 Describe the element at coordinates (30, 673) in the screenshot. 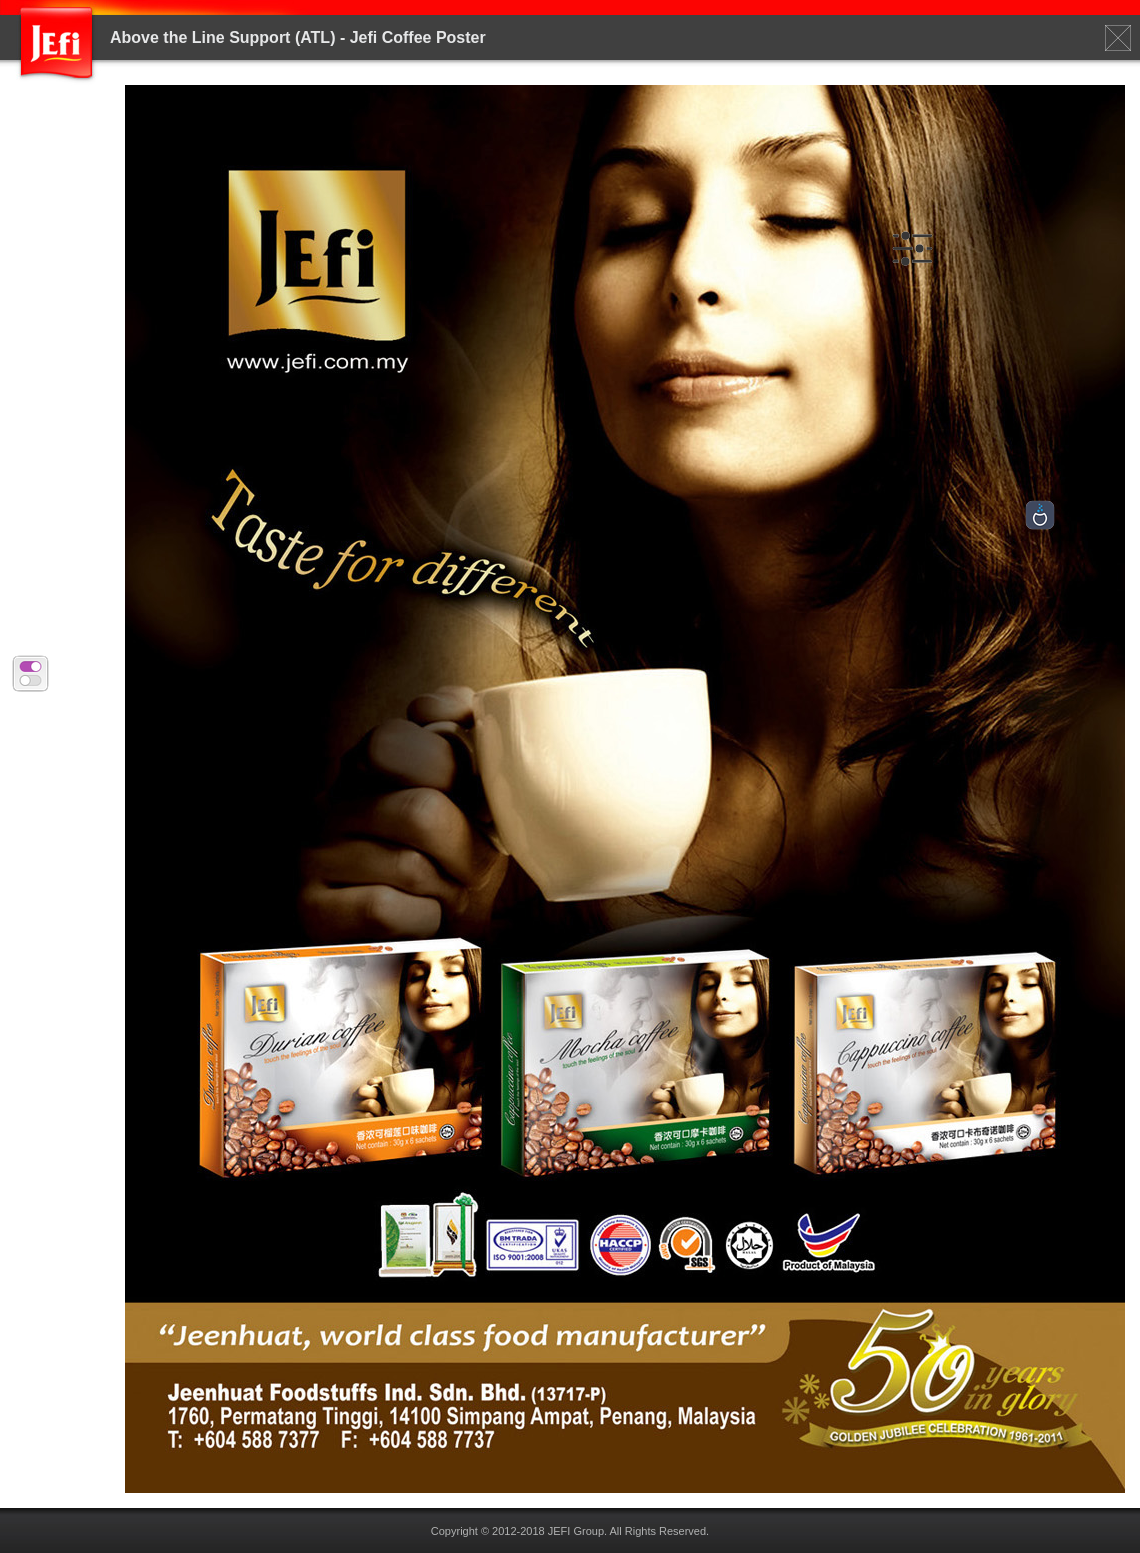

I see `open unity tweak tool settings` at that location.